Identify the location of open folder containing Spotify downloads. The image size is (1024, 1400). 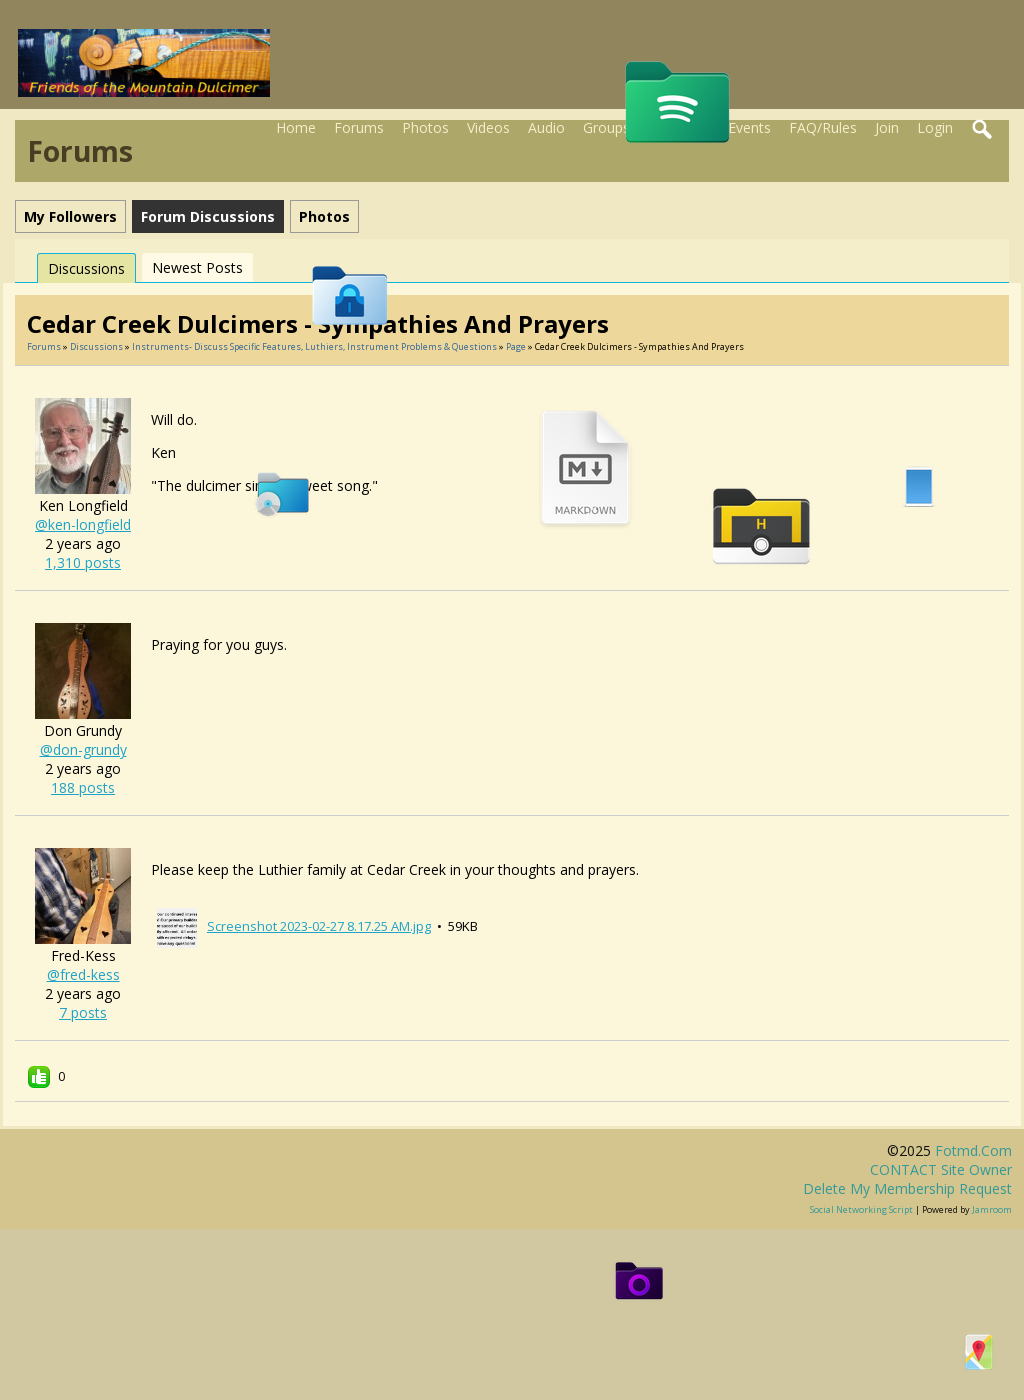
(677, 105).